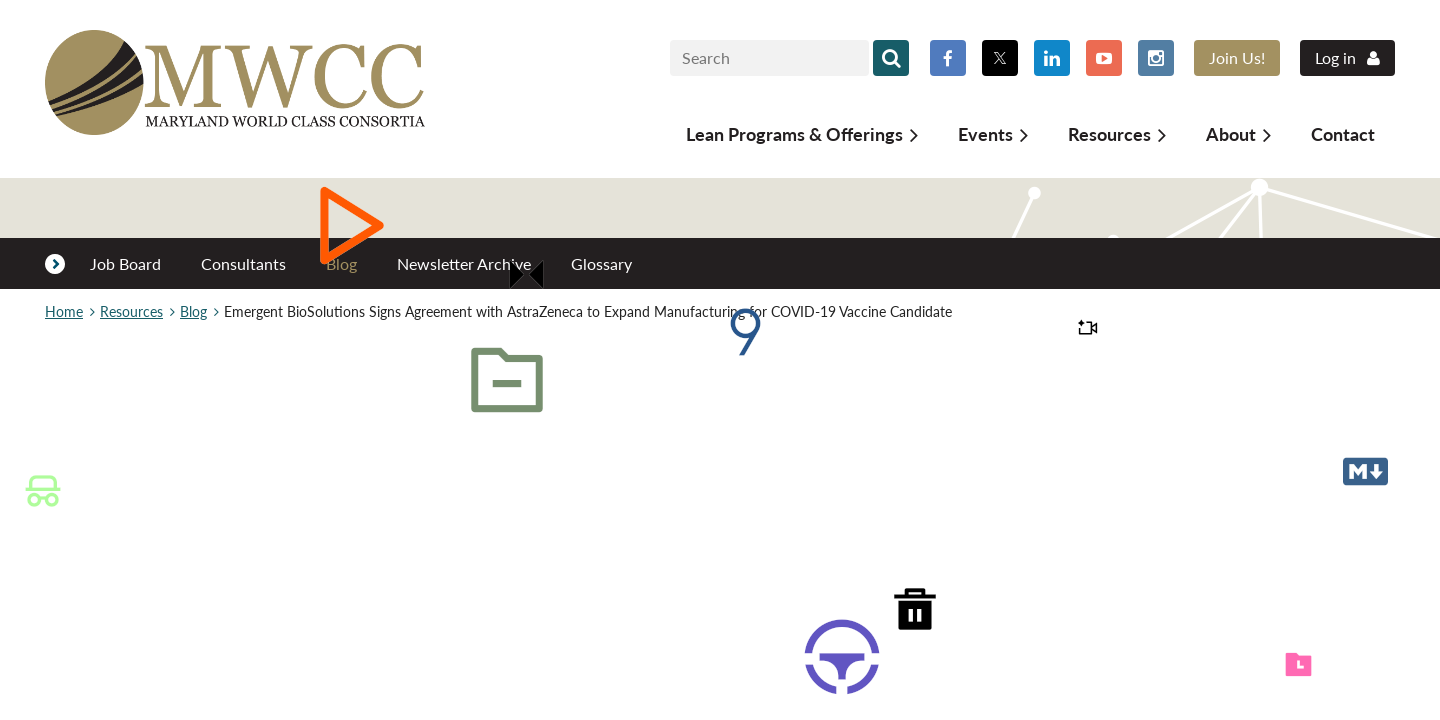 The height and width of the screenshot is (720, 1440). I want to click on enable AI-powered video features, so click(1088, 328).